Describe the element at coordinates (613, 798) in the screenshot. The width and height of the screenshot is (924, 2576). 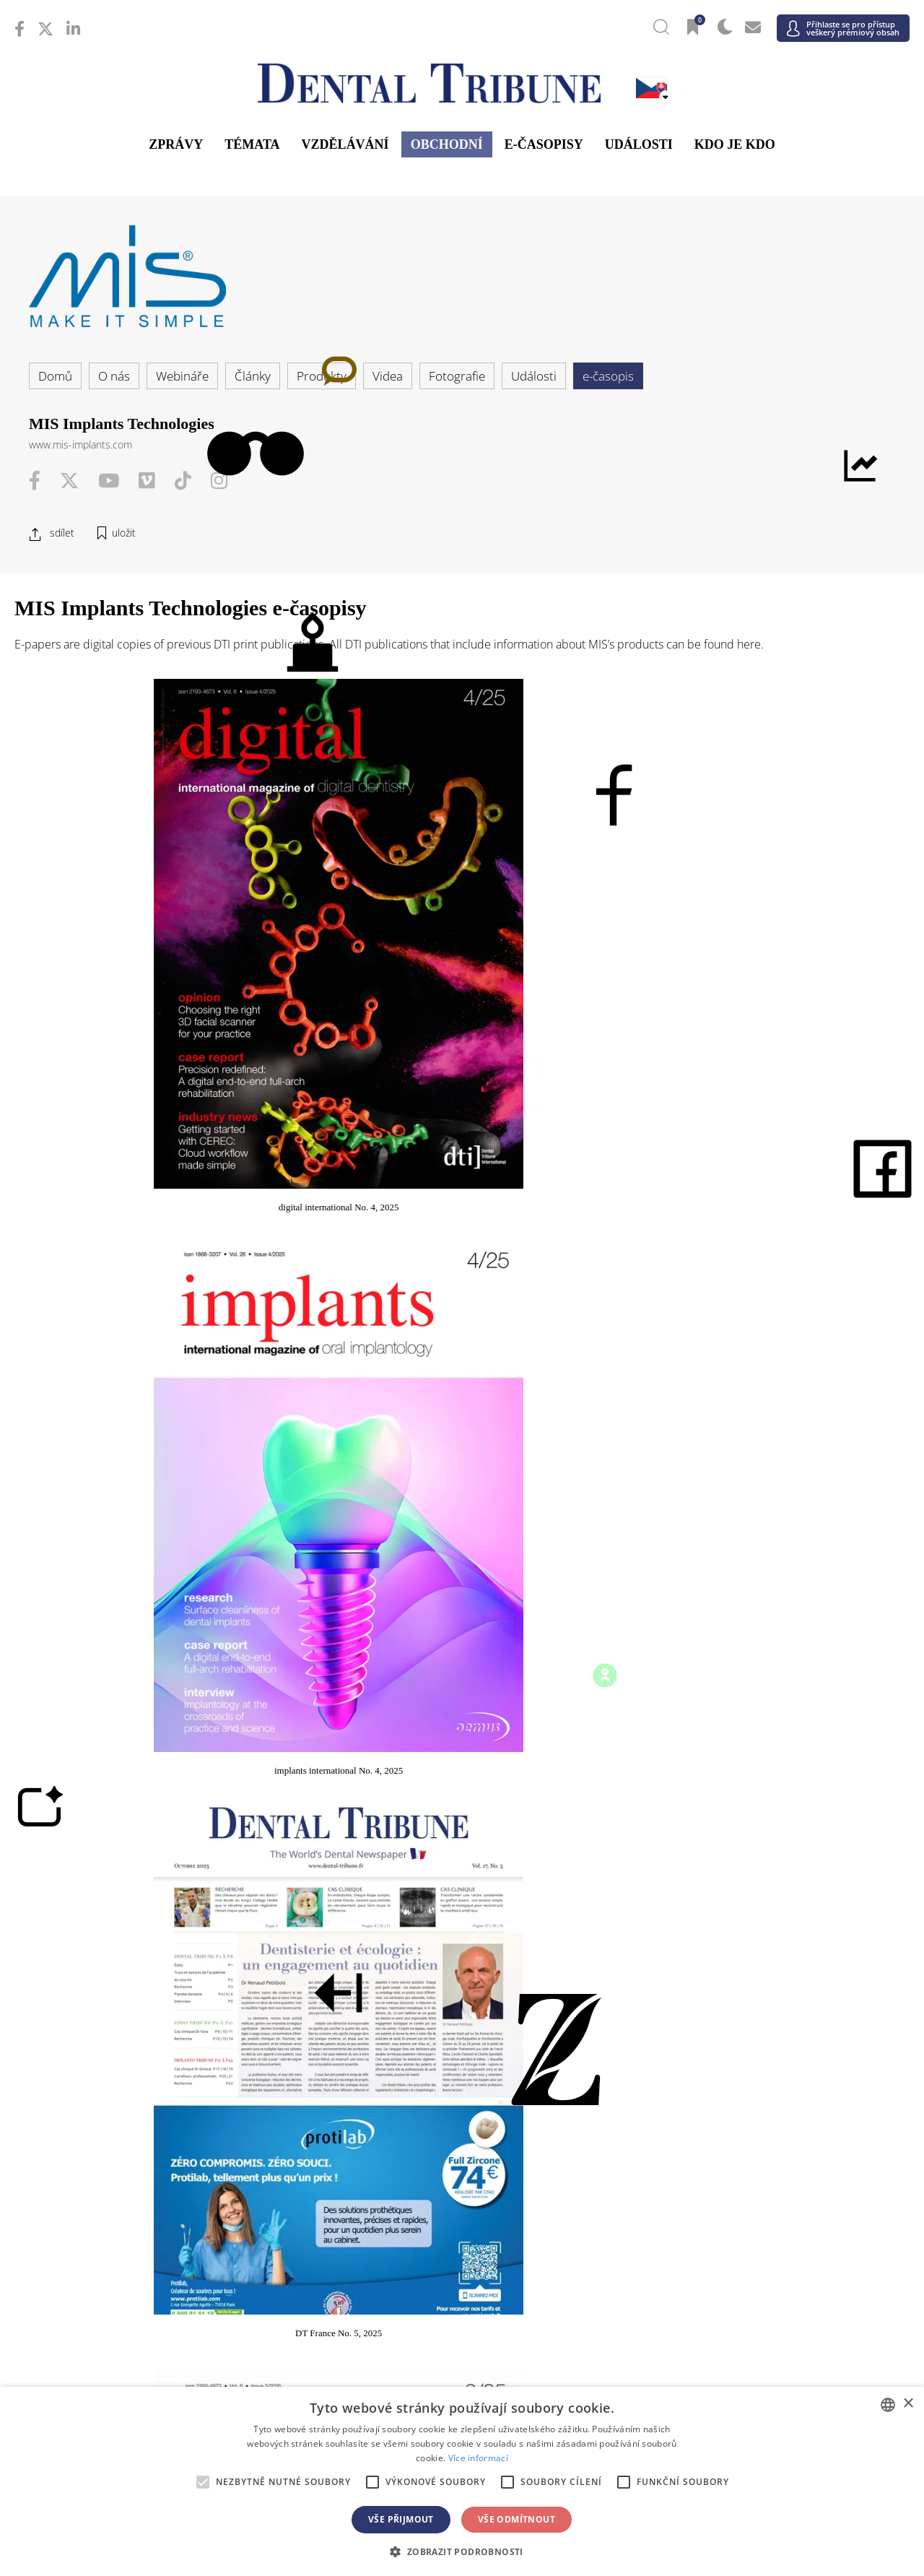
I see `open Facebook app` at that location.